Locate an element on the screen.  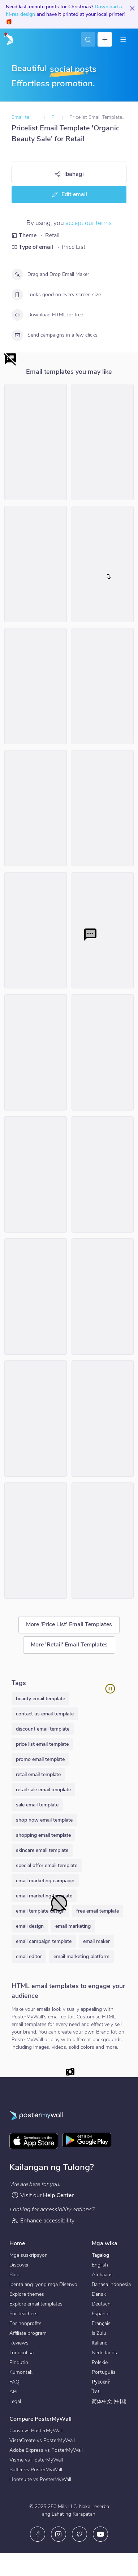
mute or disable chat notifications is located at coordinates (59, 1903).